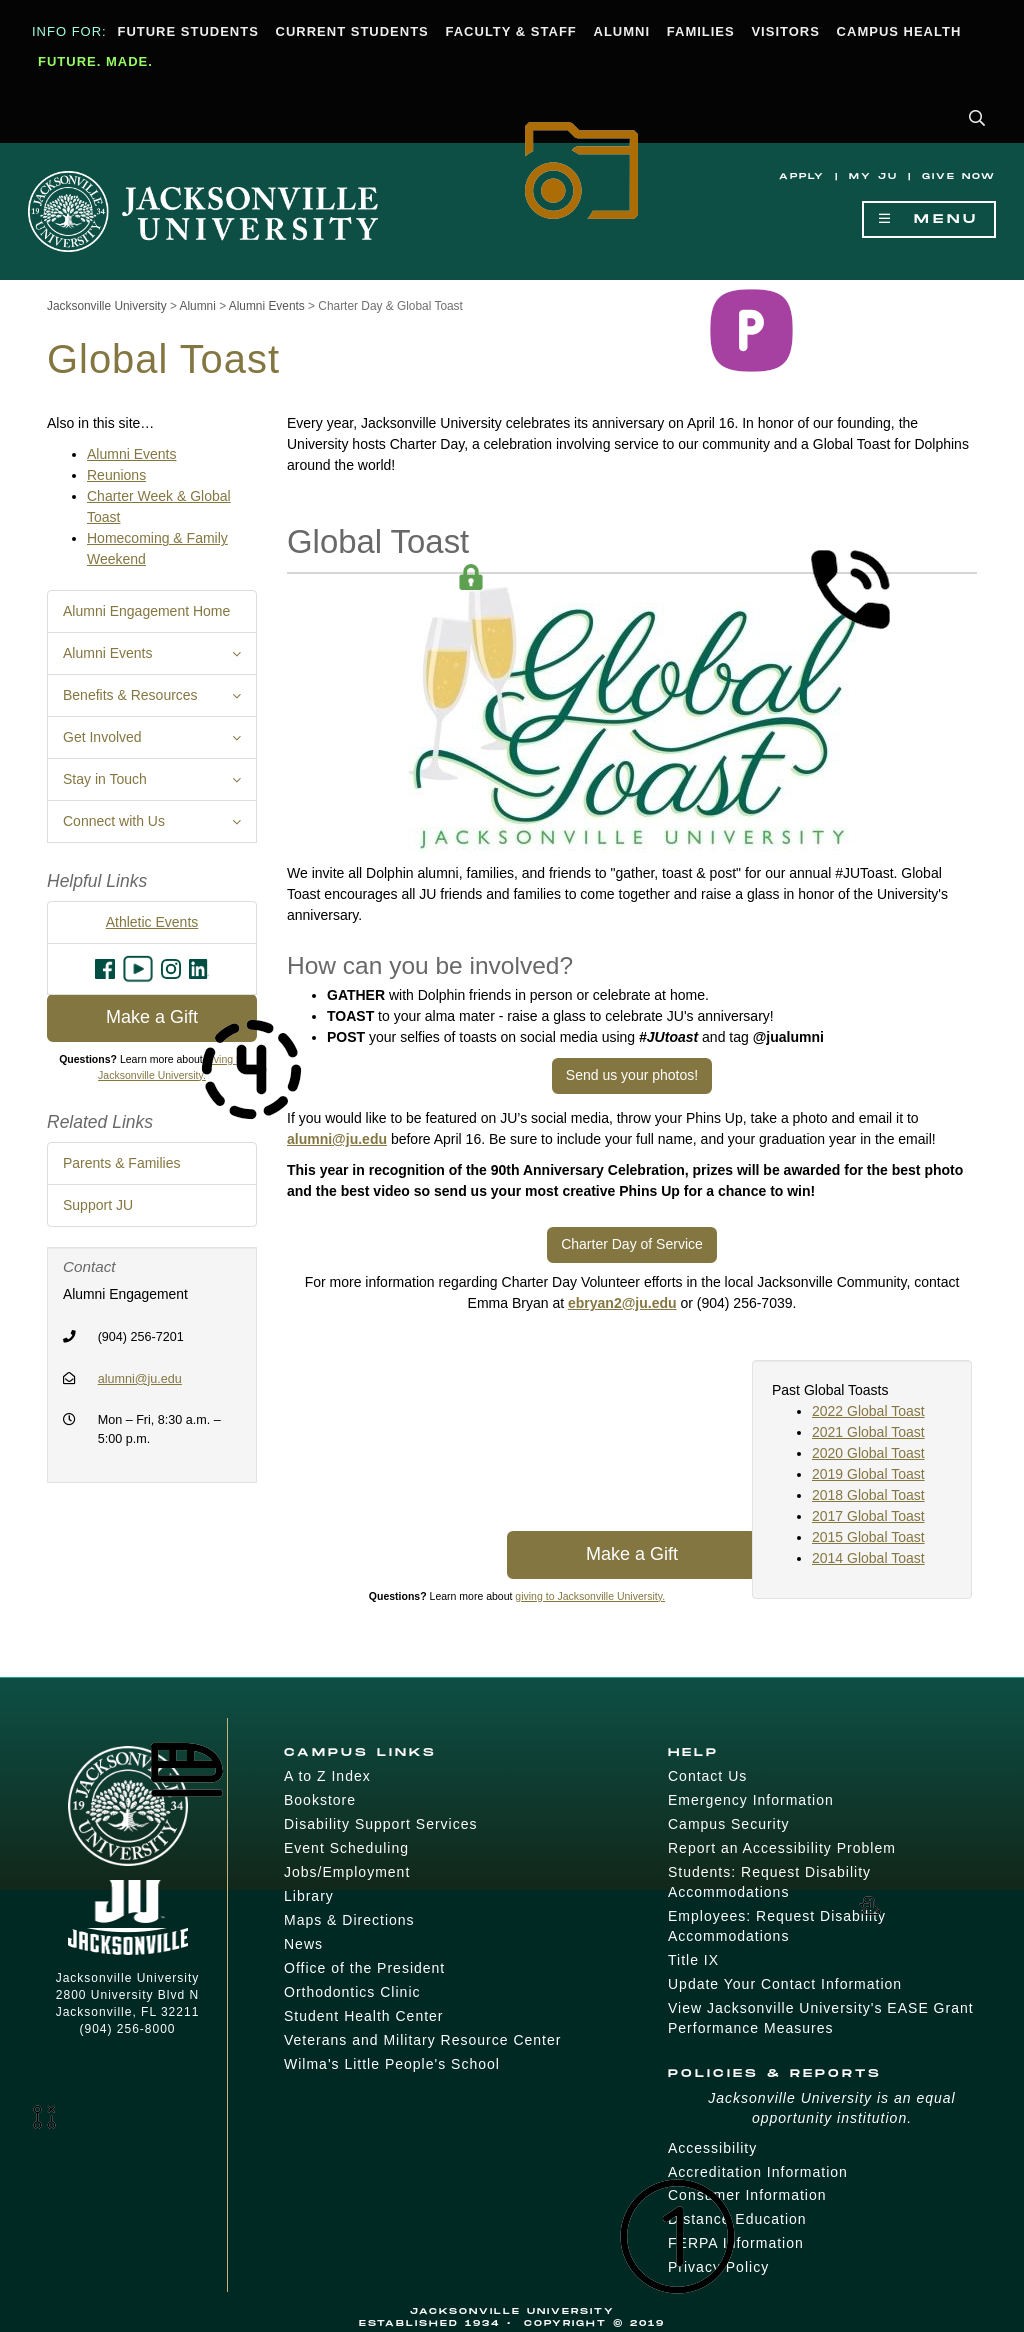  What do you see at coordinates (187, 1768) in the screenshot?
I see `view train schedules or railway options` at bounding box center [187, 1768].